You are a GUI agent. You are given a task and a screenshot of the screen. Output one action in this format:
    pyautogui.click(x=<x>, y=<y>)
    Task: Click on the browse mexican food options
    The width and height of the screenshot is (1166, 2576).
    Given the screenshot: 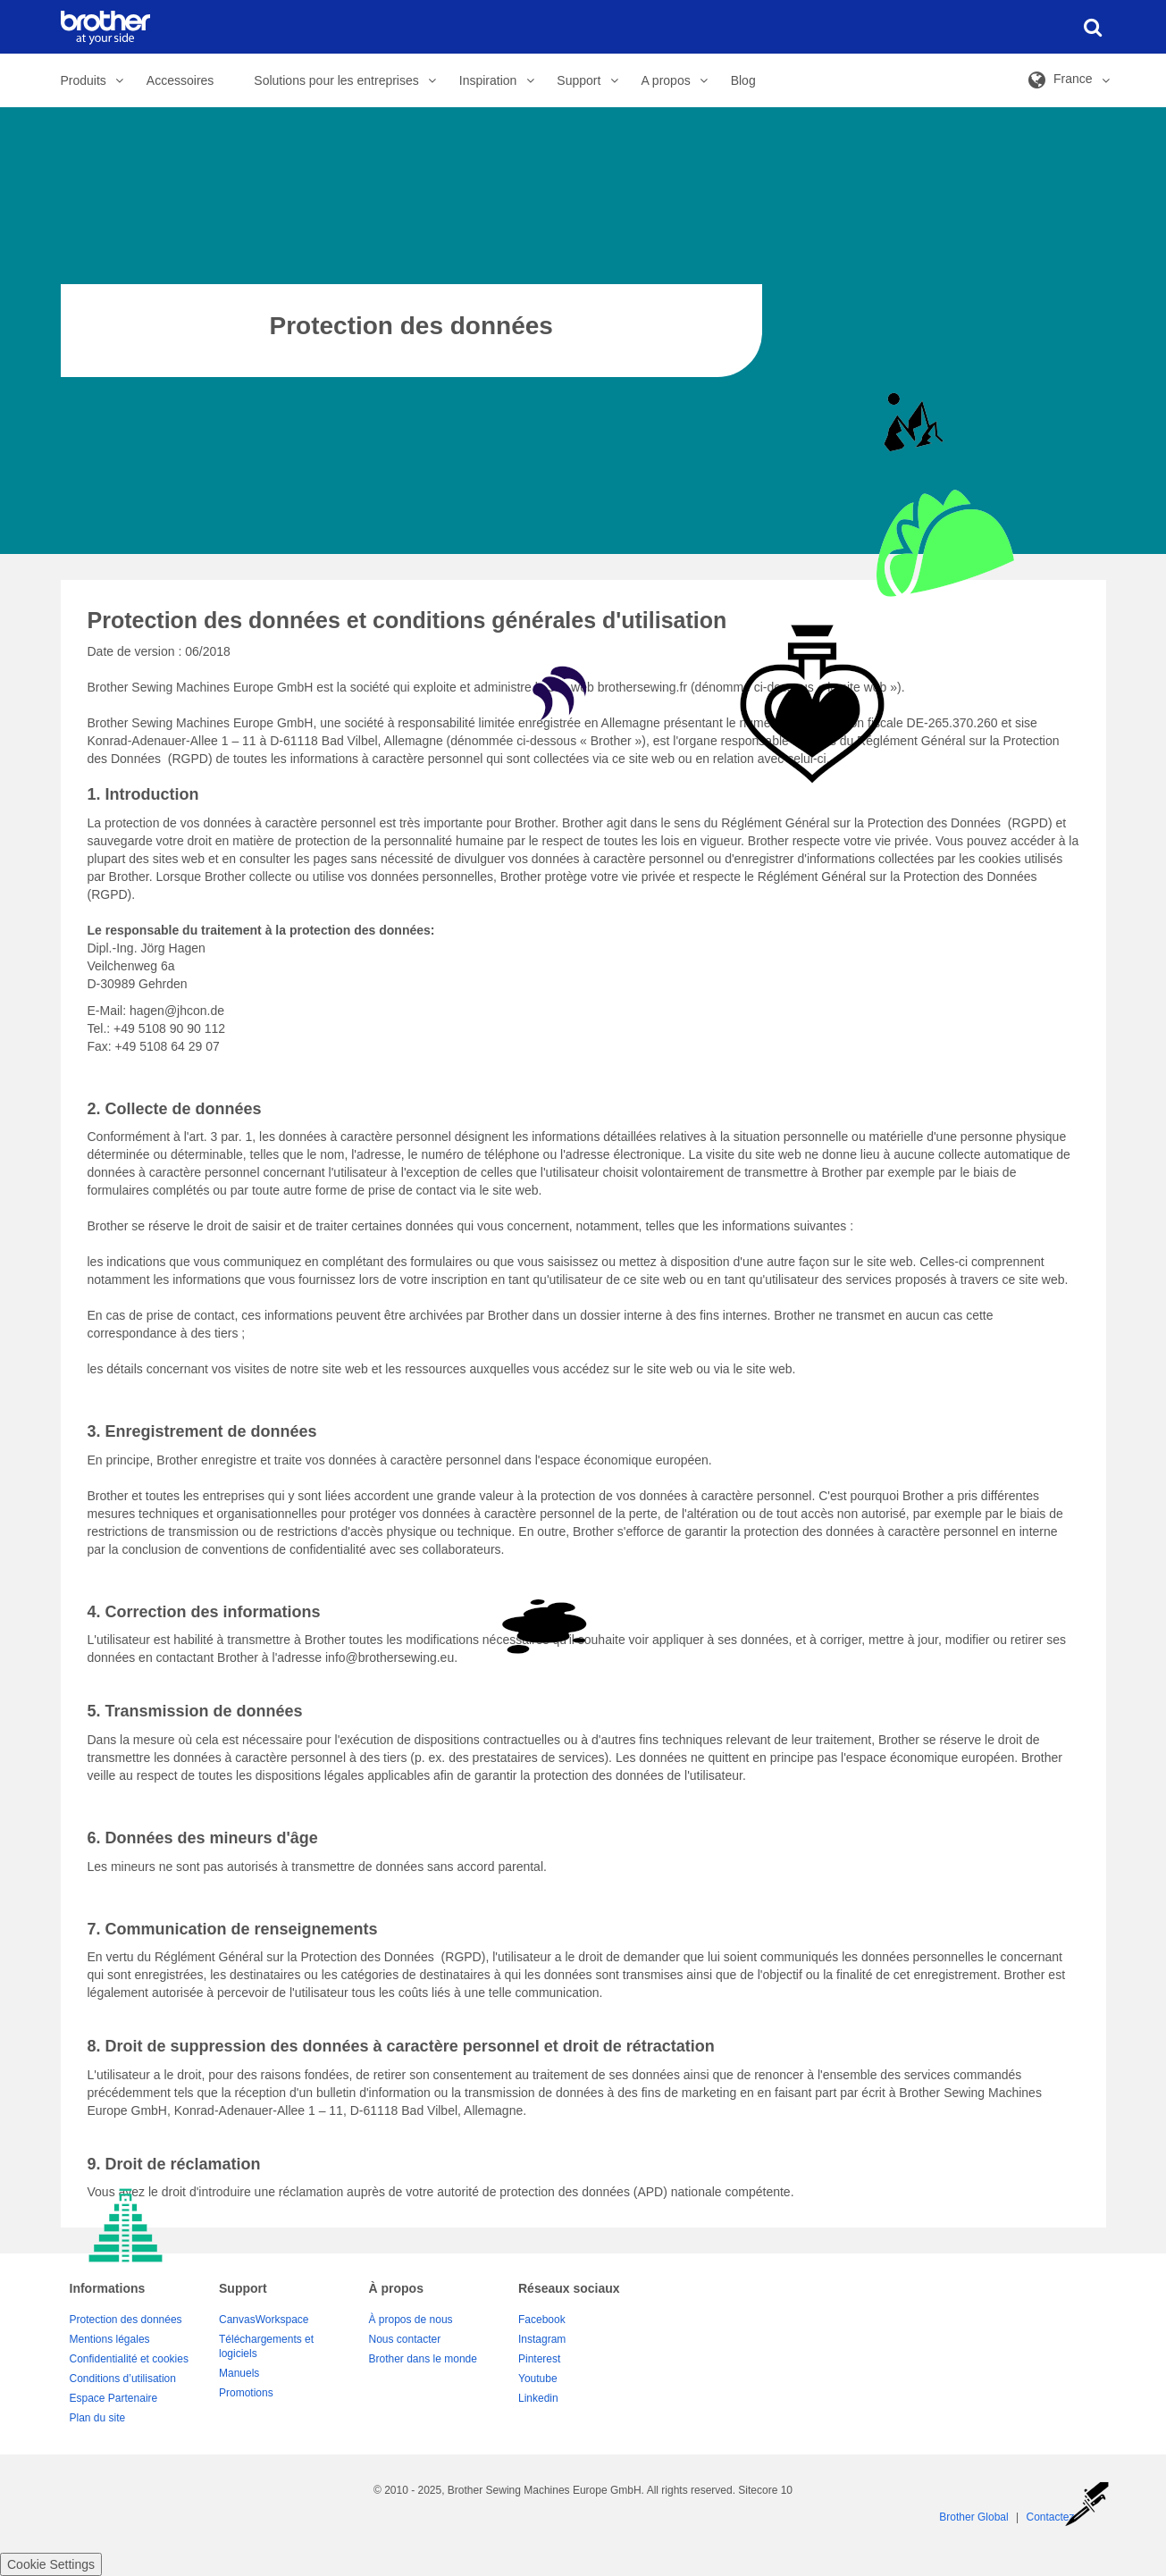 What is the action you would take?
    pyautogui.click(x=945, y=543)
    